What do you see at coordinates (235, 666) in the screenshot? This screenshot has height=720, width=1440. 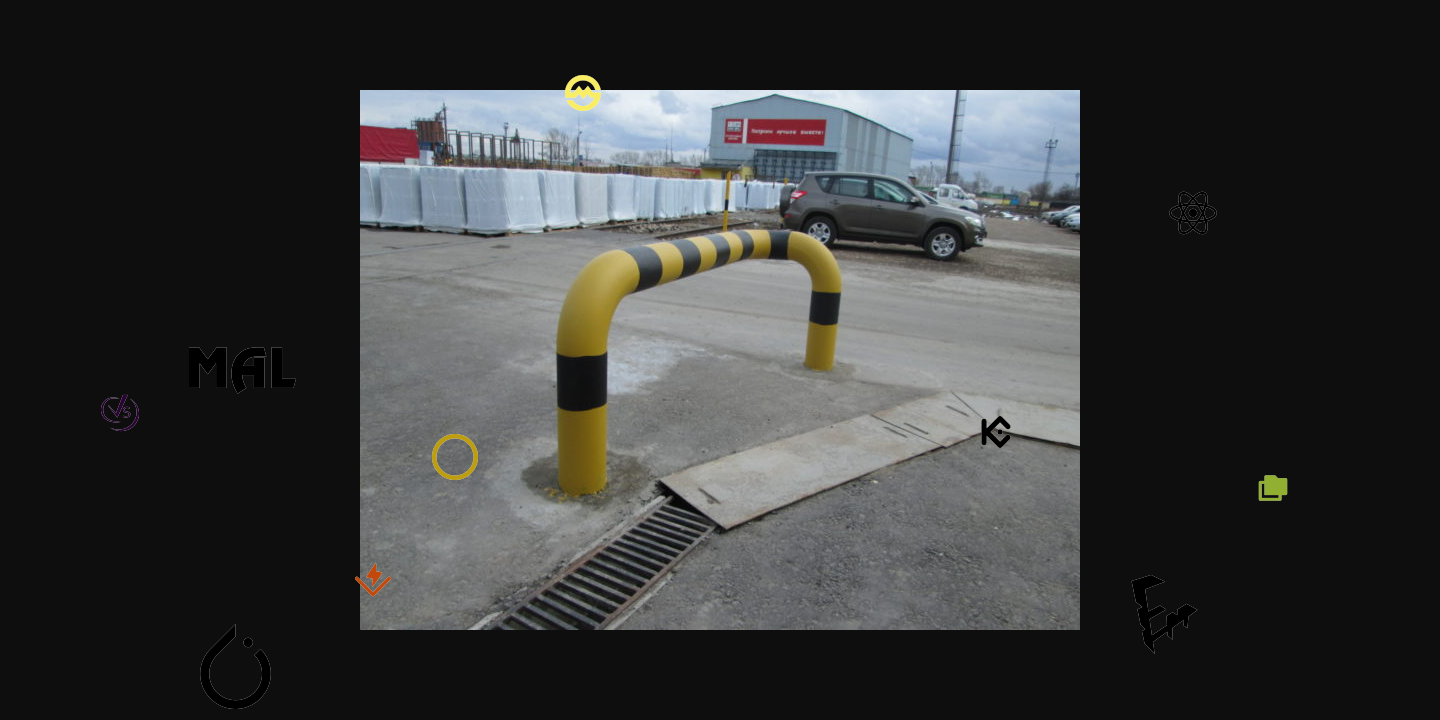 I see `PyTorch machine learning framework logo` at bounding box center [235, 666].